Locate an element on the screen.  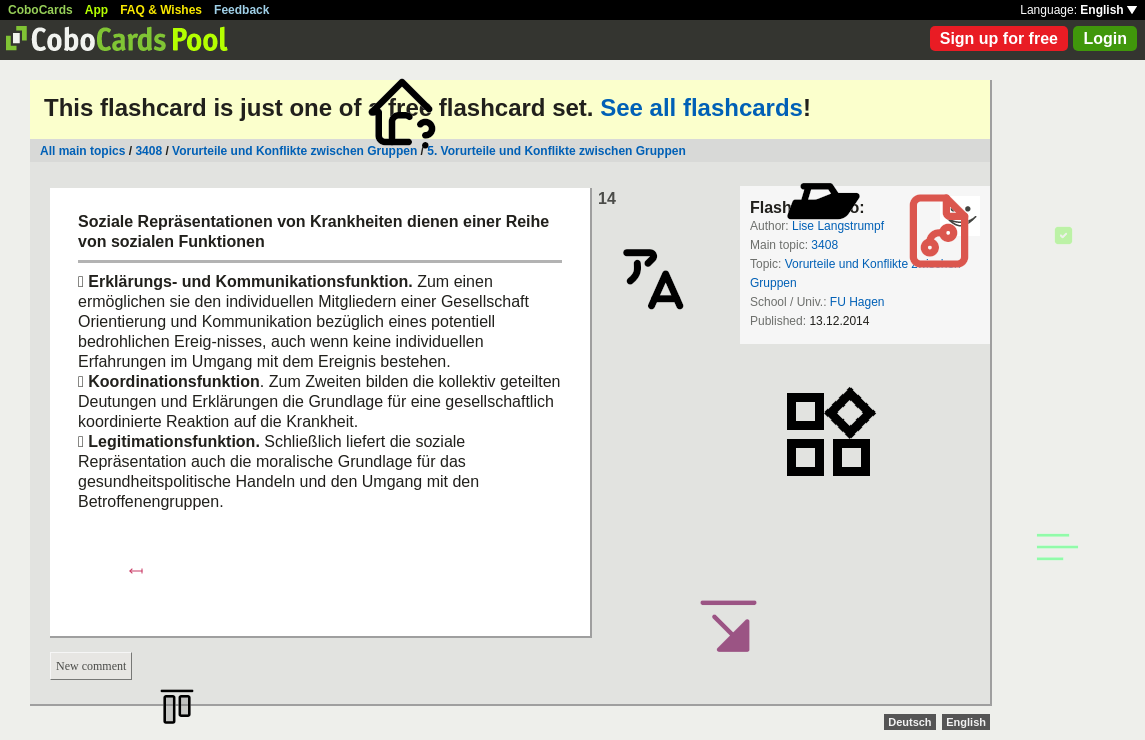
mark task as complete is located at coordinates (1063, 235).